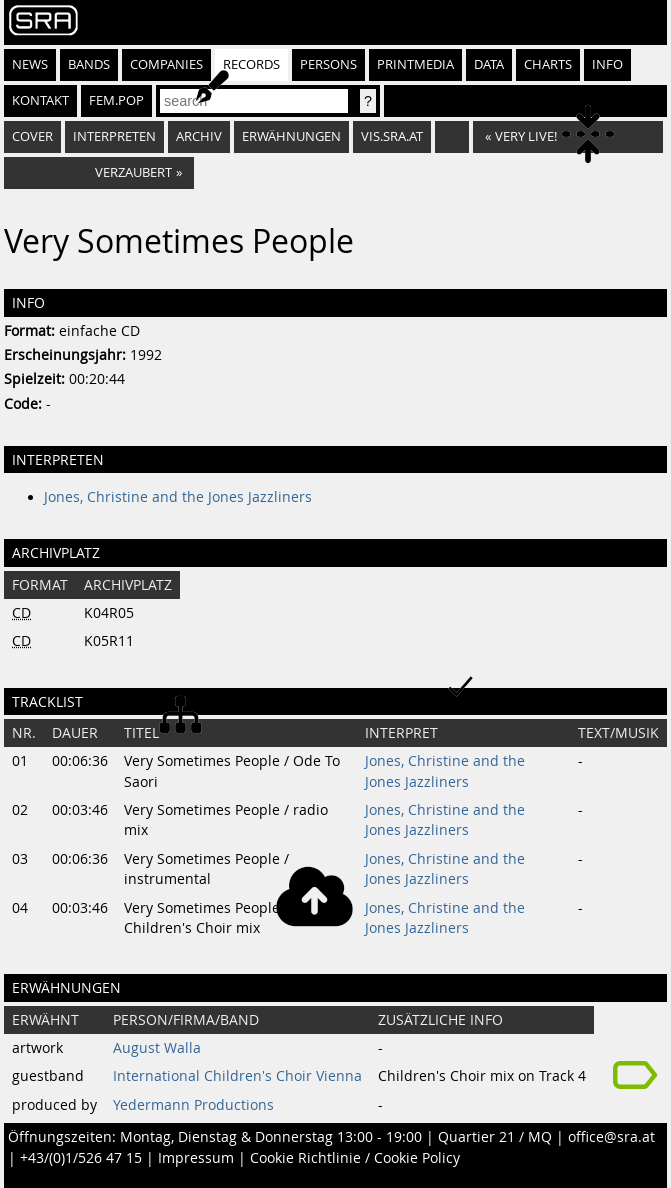 This screenshot has width=671, height=1188. What do you see at coordinates (460, 686) in the screenshot?
I see `confirm or submit an action` at bounding box center [460, 686].